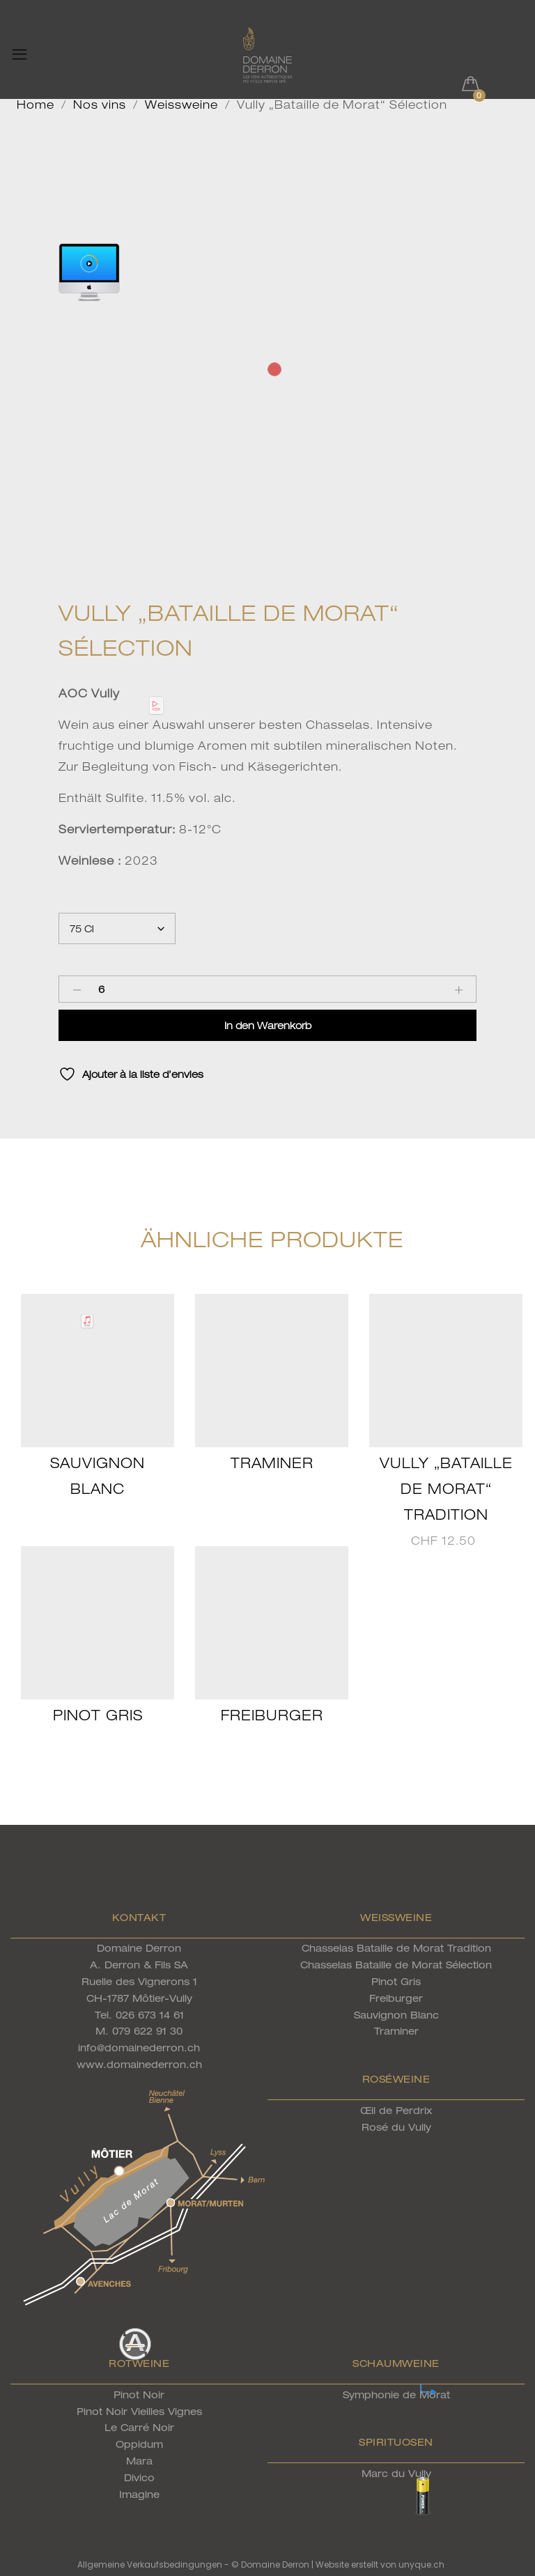 The image size is (535, 2576). I want to click on an mp3 playlist file, so click(156, 705).